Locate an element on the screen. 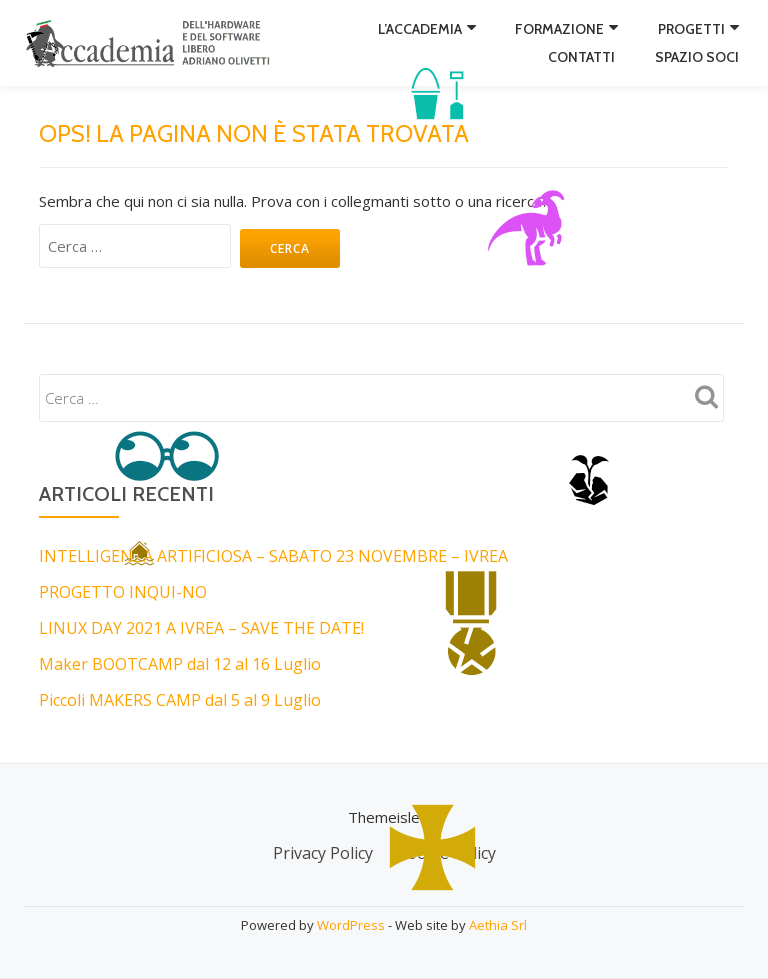 The height and width of the screenshot is (979, 768). select kusarigama weapon in game inventory is located at coordinates (42, 47).